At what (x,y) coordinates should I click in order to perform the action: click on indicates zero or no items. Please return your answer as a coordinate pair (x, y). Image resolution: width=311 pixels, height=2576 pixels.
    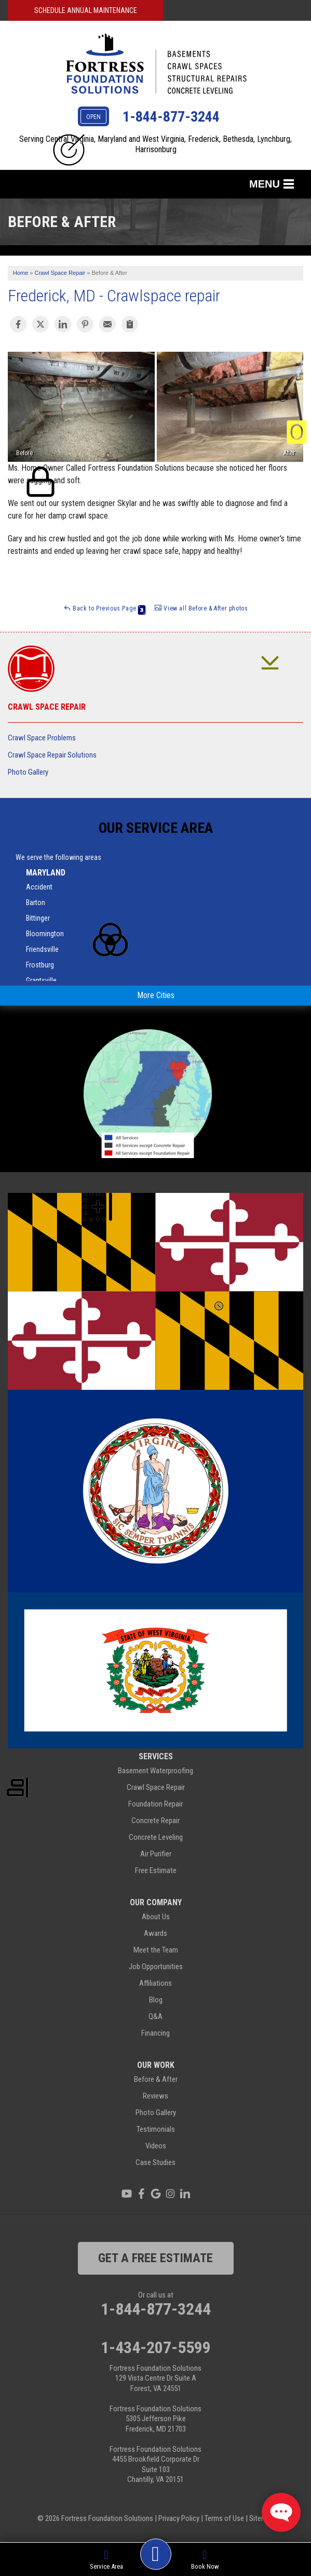
    Looking at the image, I should click on (296, 432).